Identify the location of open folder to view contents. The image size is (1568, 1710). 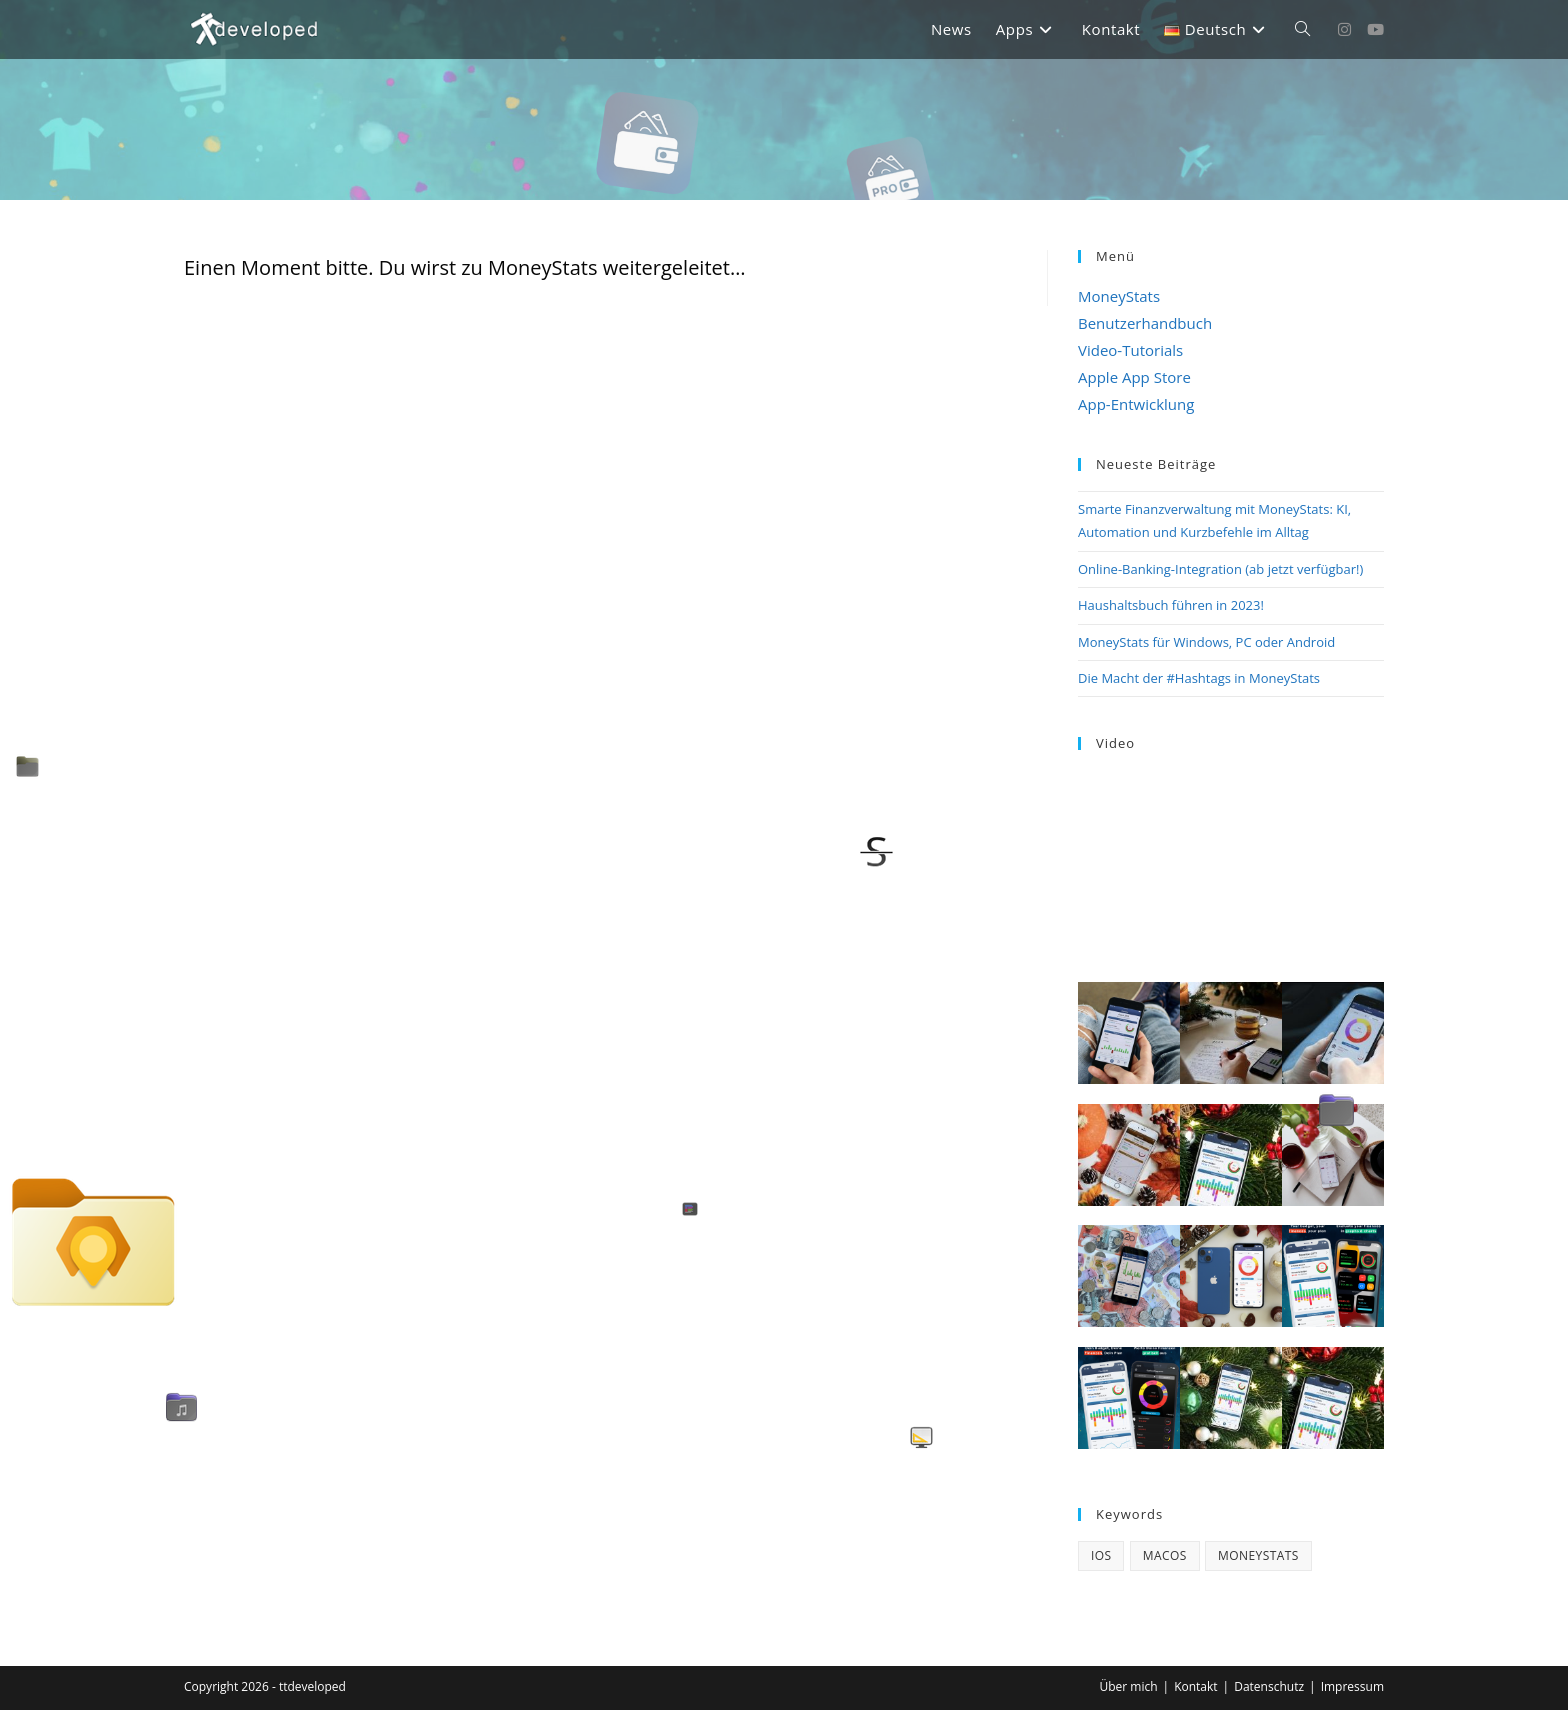
(1336, 1109).